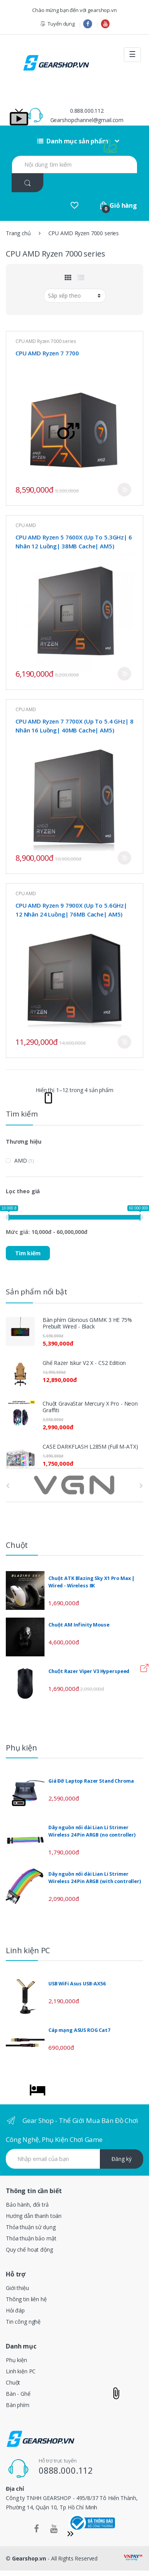 The width and height of the screenshot is (149, 2576). Describe the element at coordinates (19, 1800) in the screenshot. I see `scan a document or image` at that location.